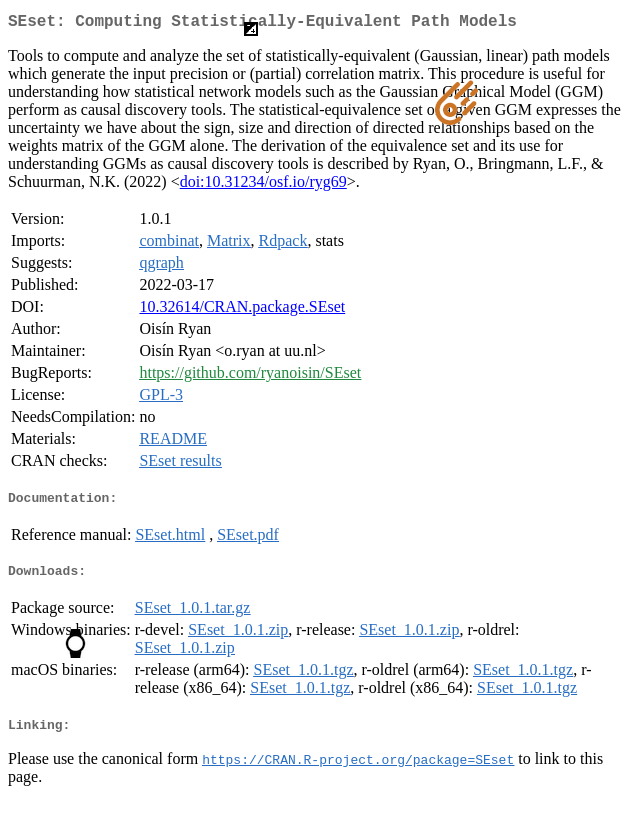 The width and height of the screenshot is (633, 815). What do you see at coordinates (456, 103) in the screenshot?
I see `indicates a trending or viral item` at bounding box center [456, 103].